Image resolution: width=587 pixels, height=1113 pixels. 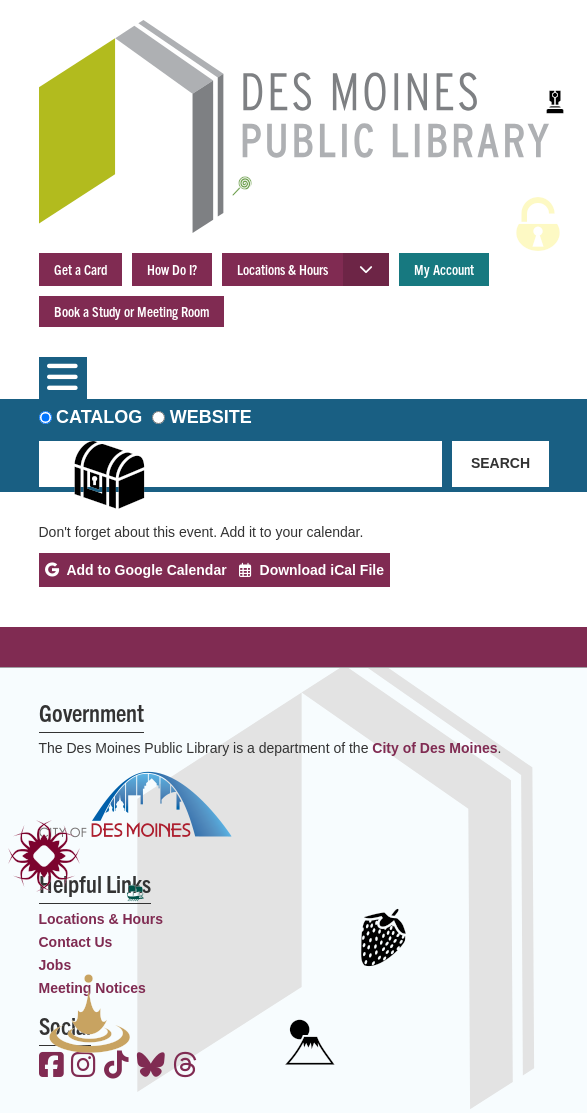 I want to click on decorative design element or divider, so click(x=44, y=856).